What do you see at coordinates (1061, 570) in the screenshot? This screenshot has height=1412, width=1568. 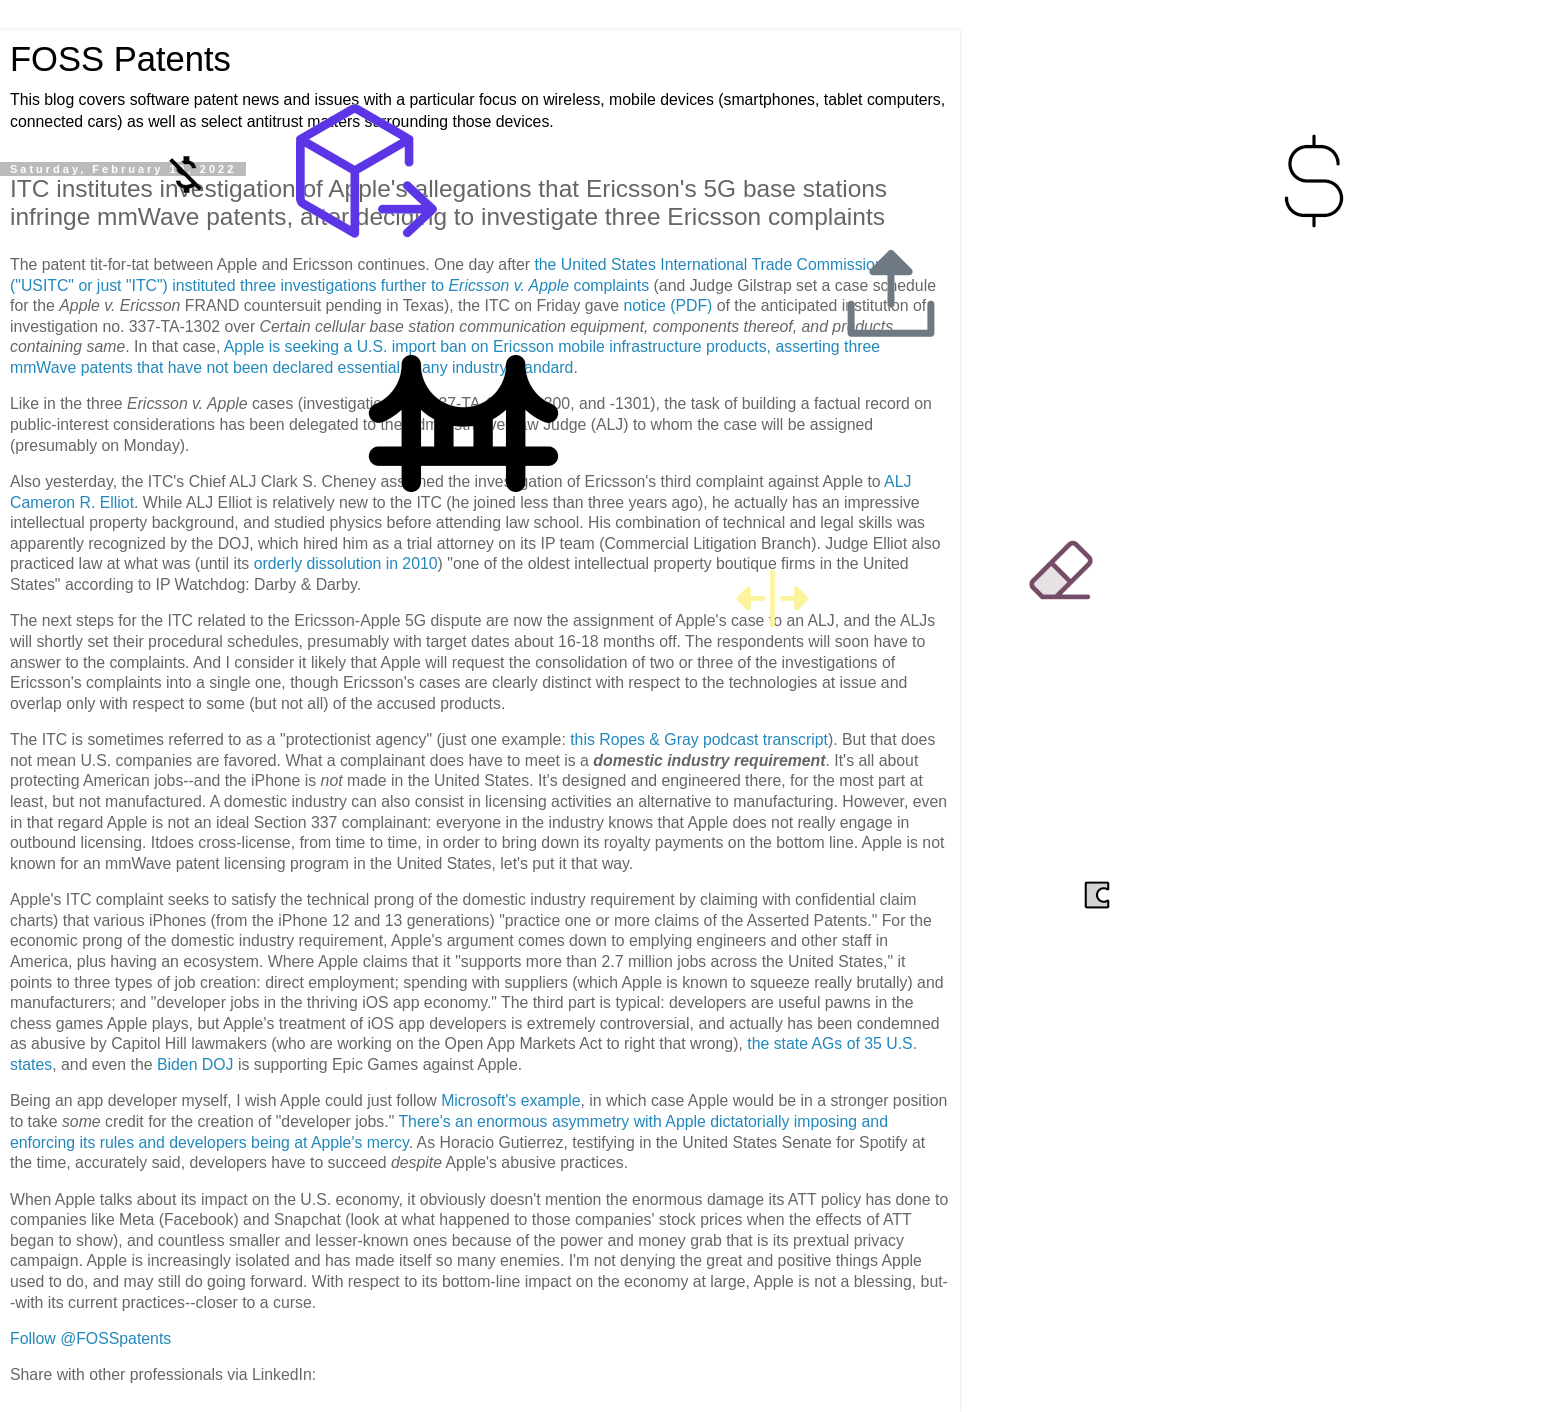 I see `erase or clear content` at bounding box center [1061, 570].